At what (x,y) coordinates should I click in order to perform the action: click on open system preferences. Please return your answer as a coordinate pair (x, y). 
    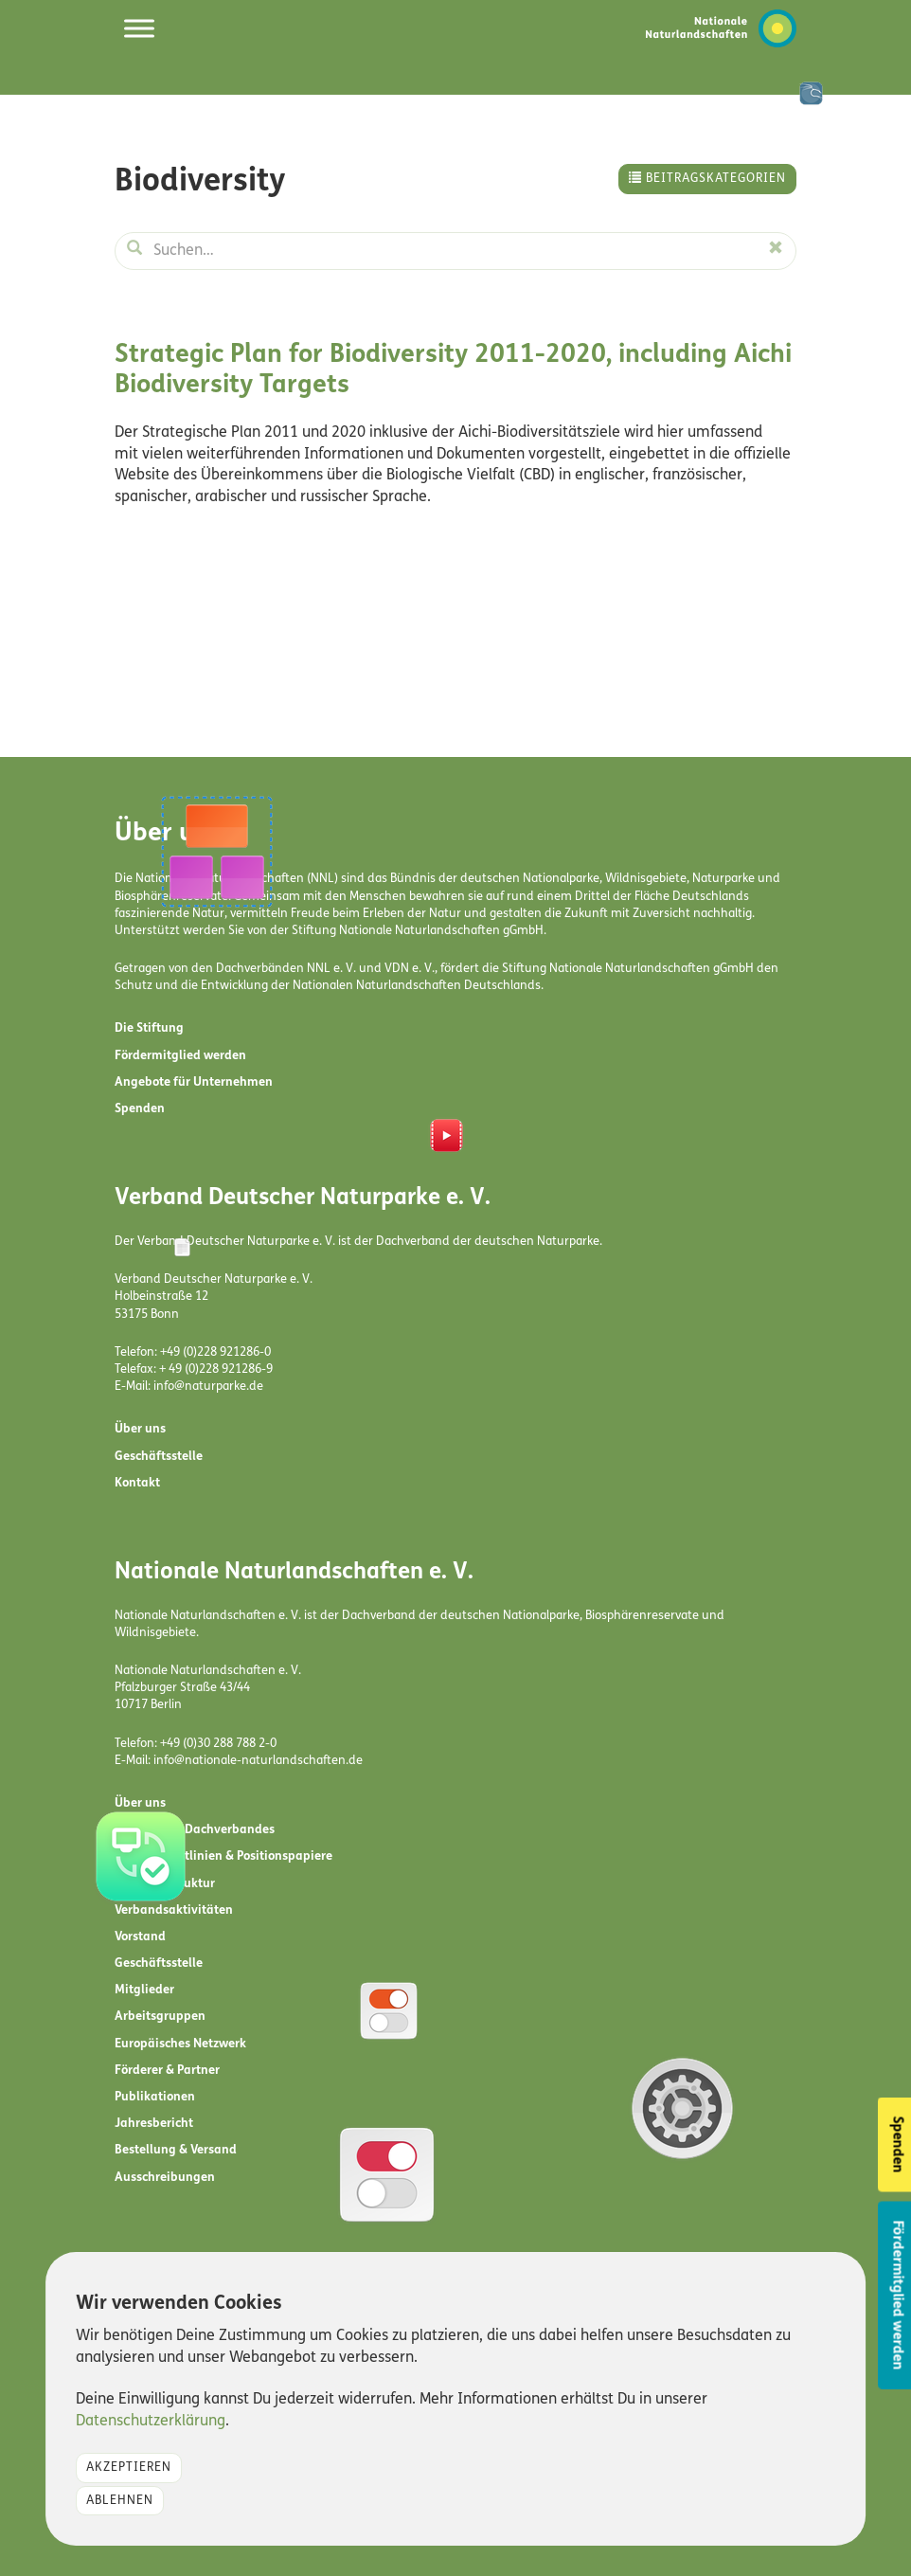
    Looking at the image, I should click on (682, 2108).